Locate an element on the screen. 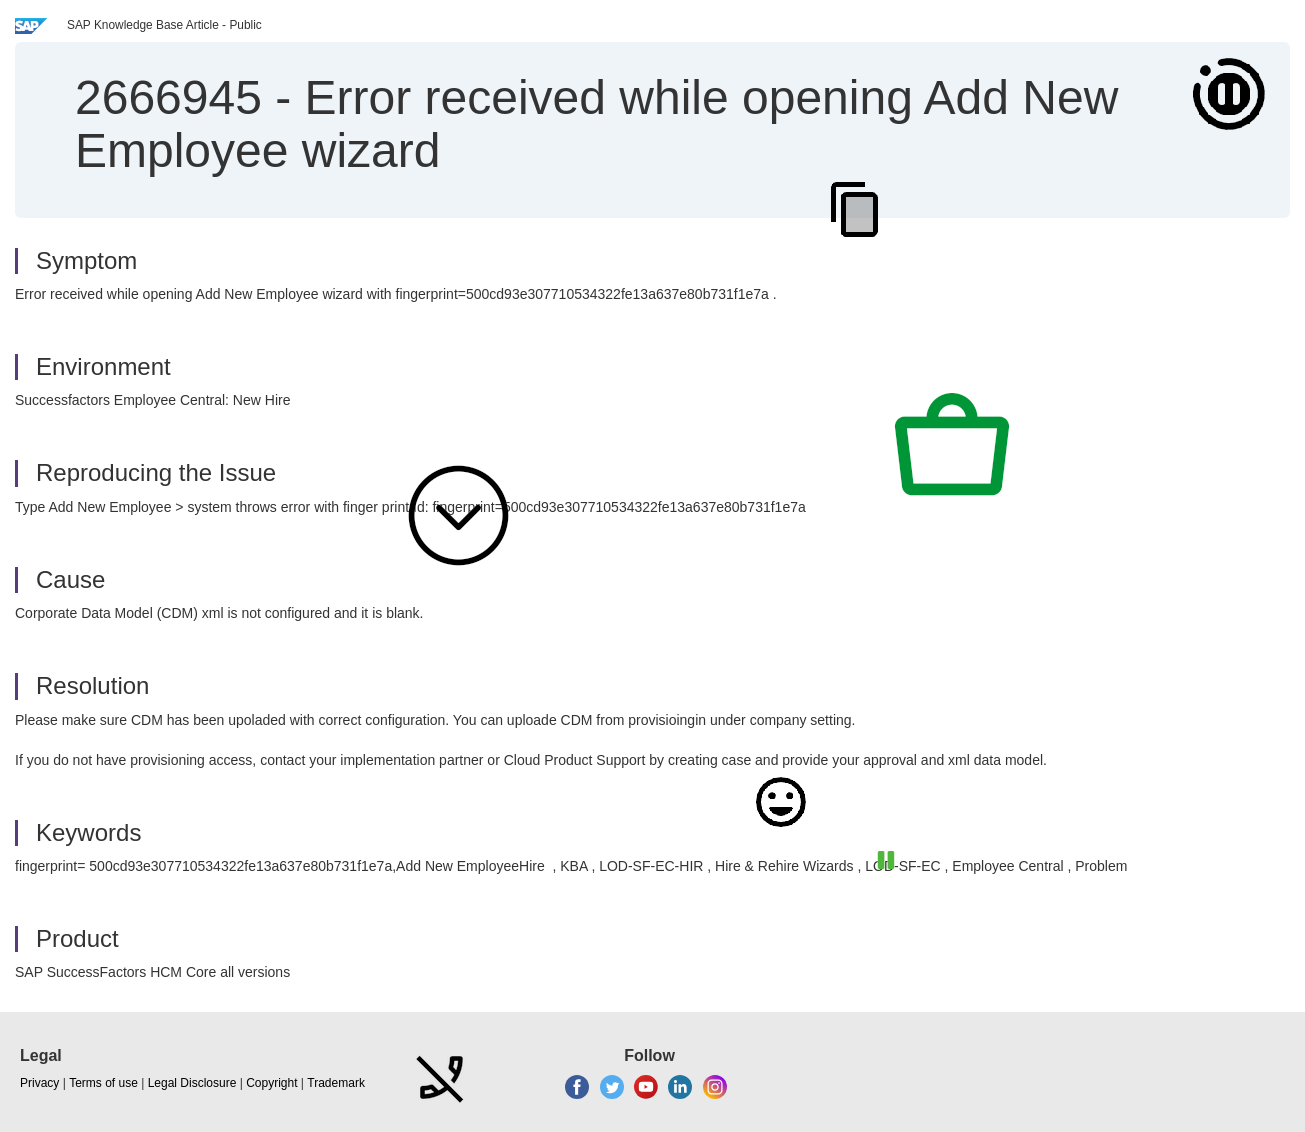  view your shopping bag is located at coordinates (952, 450).